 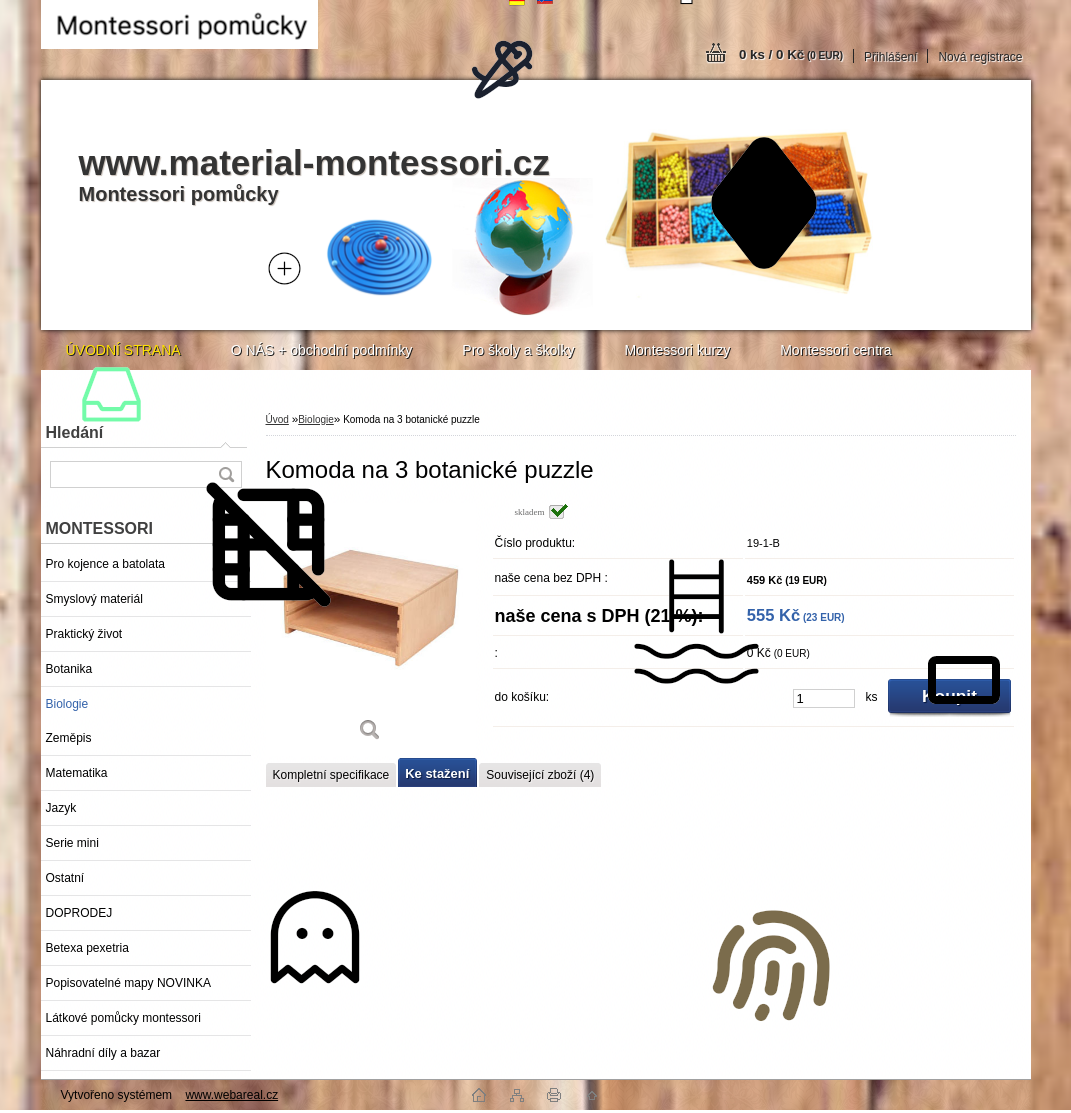 I want to click on enable ghost mode or incognito browsing, so click(x=315, y=939).